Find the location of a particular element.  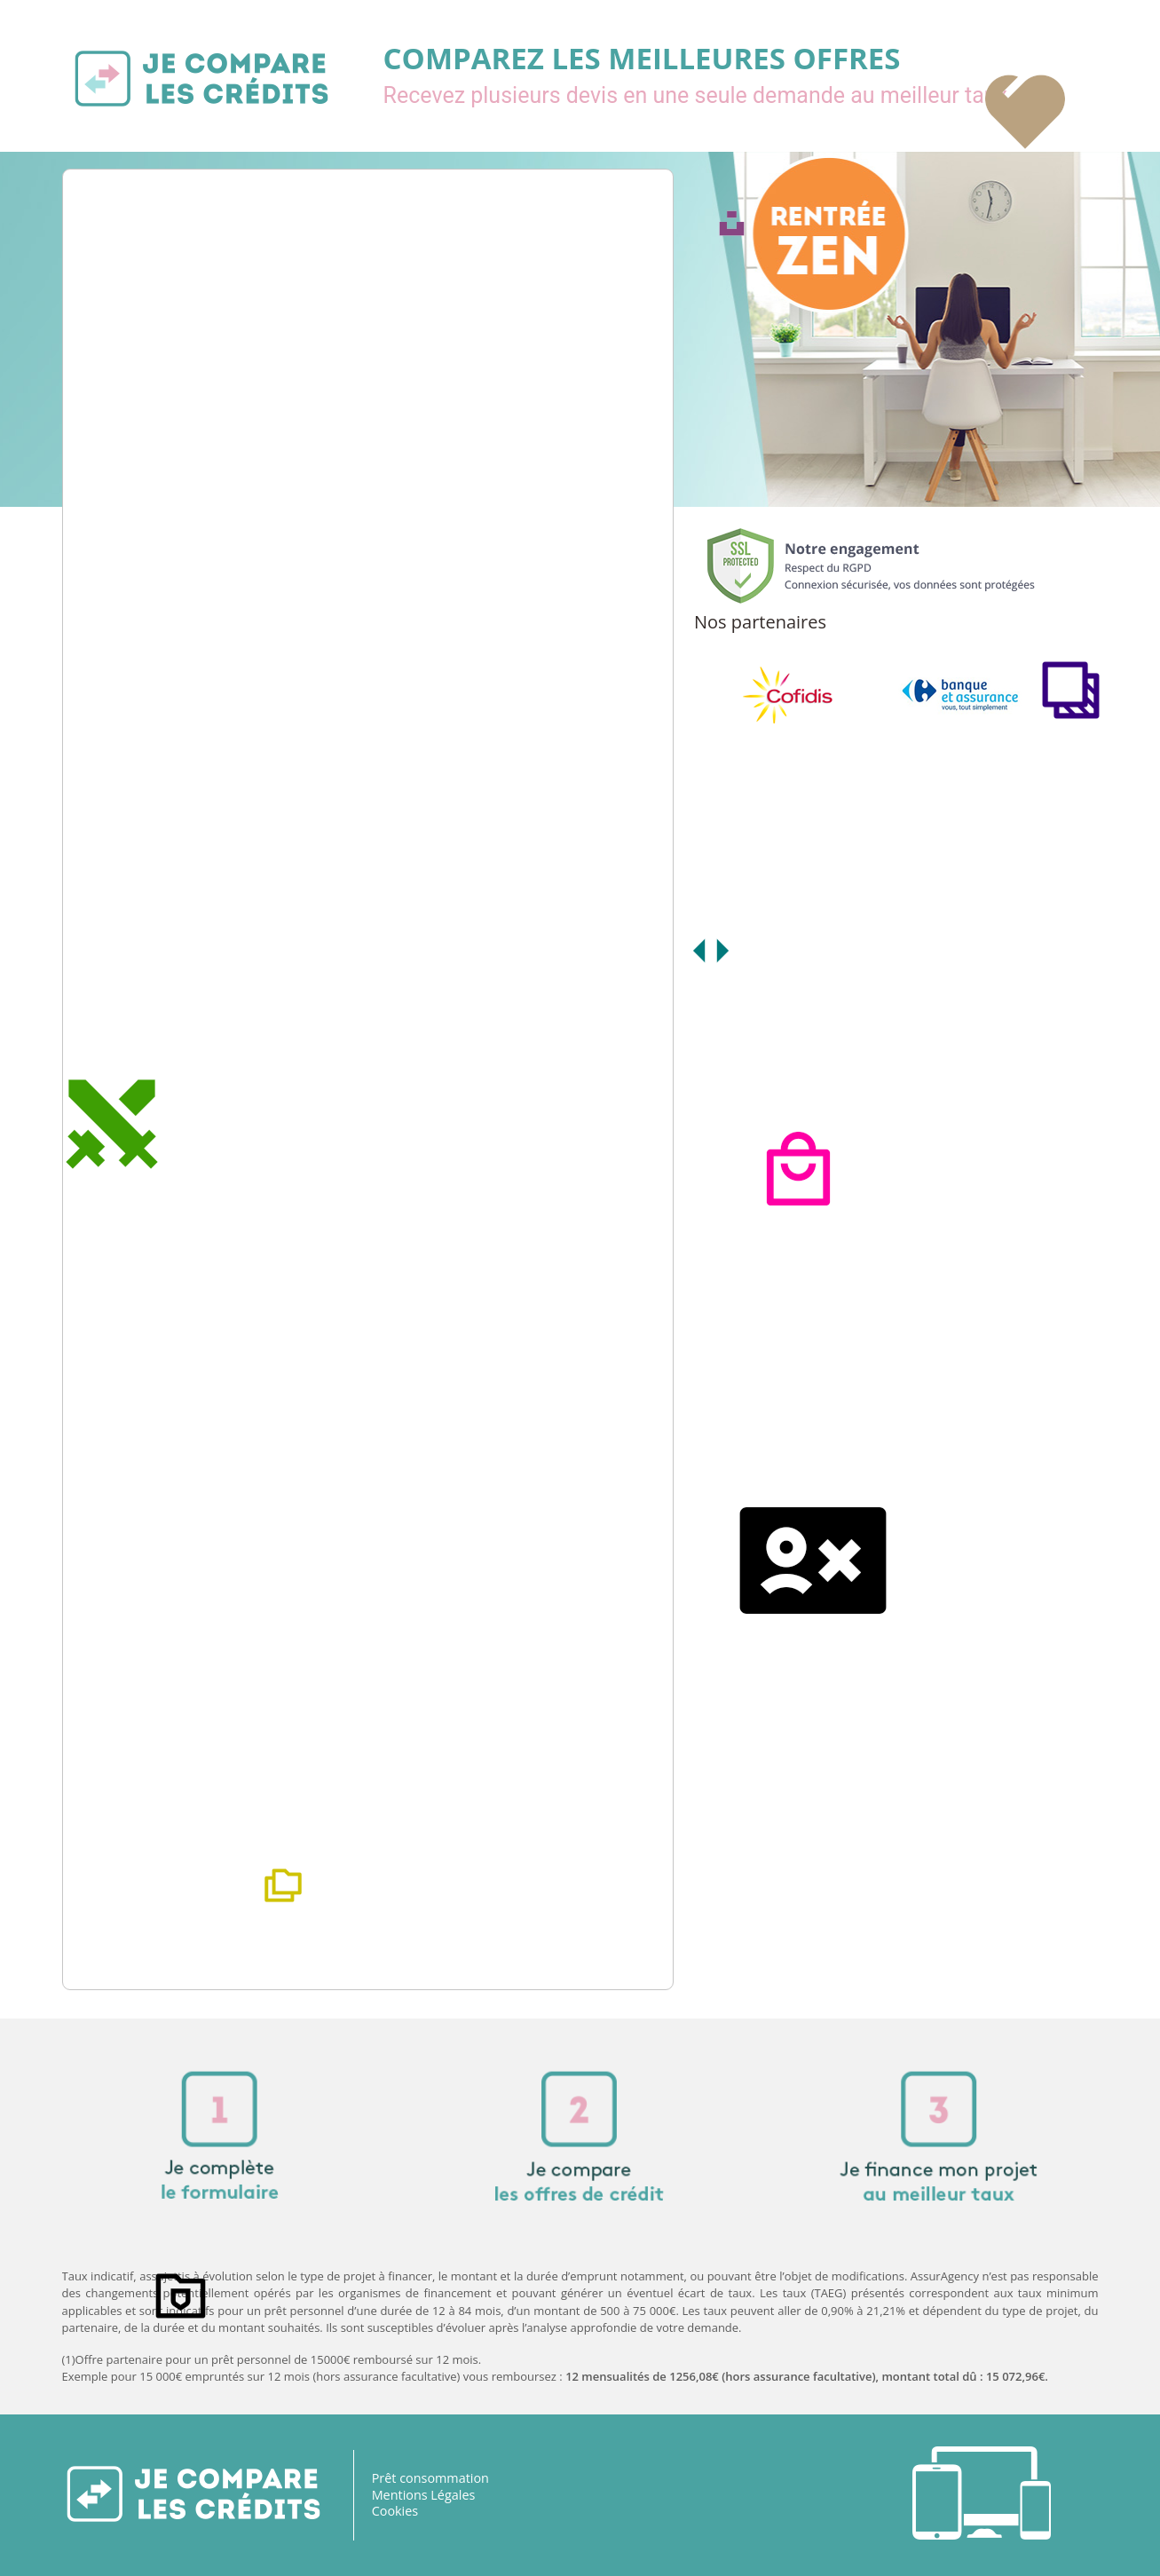

open unsplash to browse stock photos is located at coordinates (731, 223).